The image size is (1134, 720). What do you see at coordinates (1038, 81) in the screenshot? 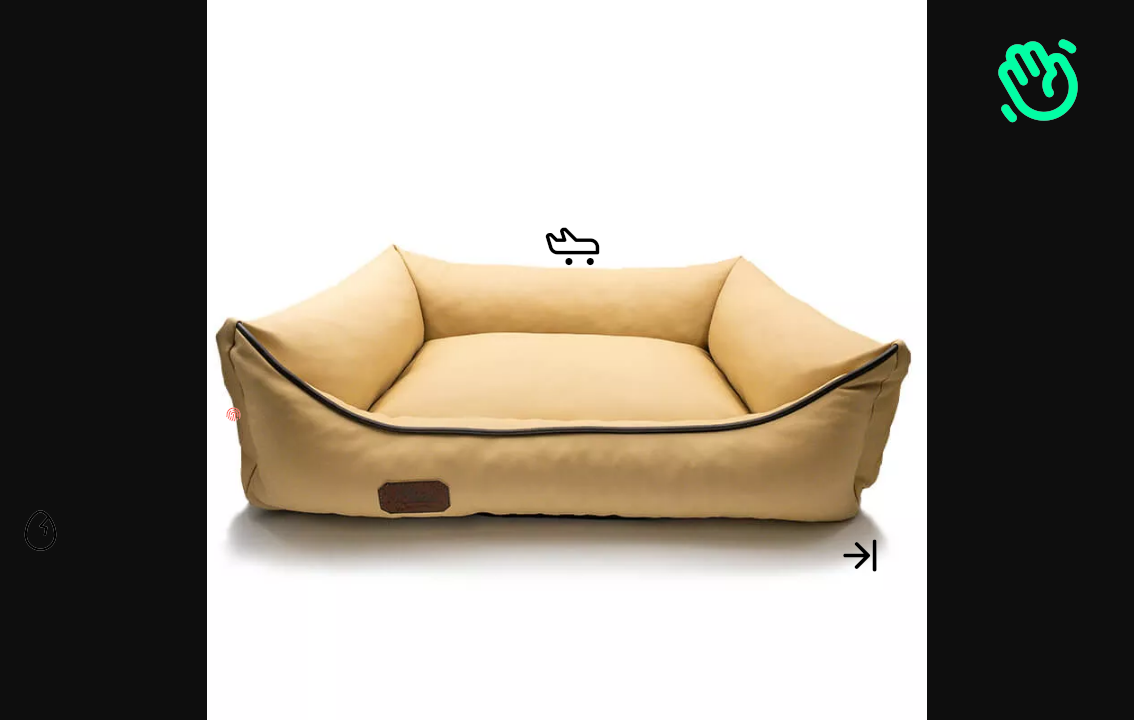
I see `send a greeting or wave to someone` at bounding box center [1038, 81].